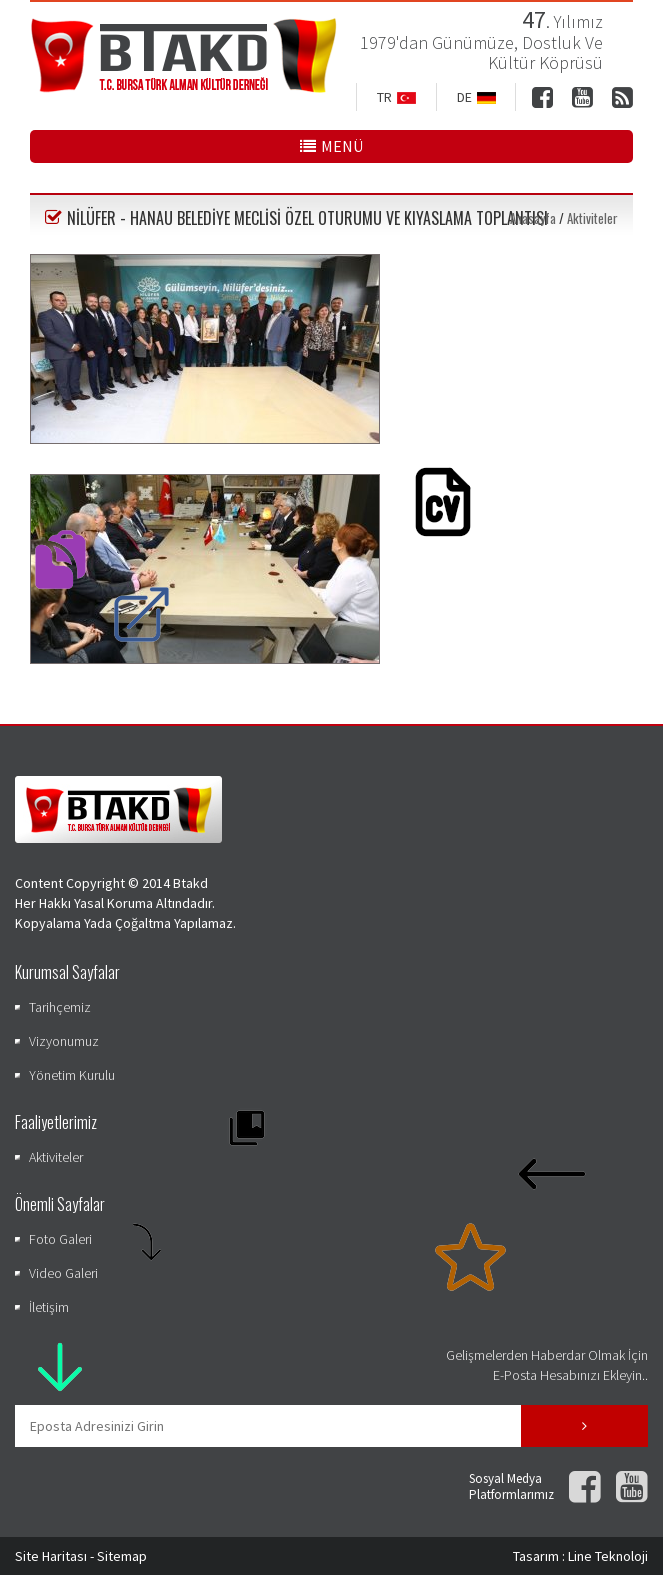 The width and height of the screenshot is (663, 1575). I want to click on access your bookmarked collections, so click(247, 1128).